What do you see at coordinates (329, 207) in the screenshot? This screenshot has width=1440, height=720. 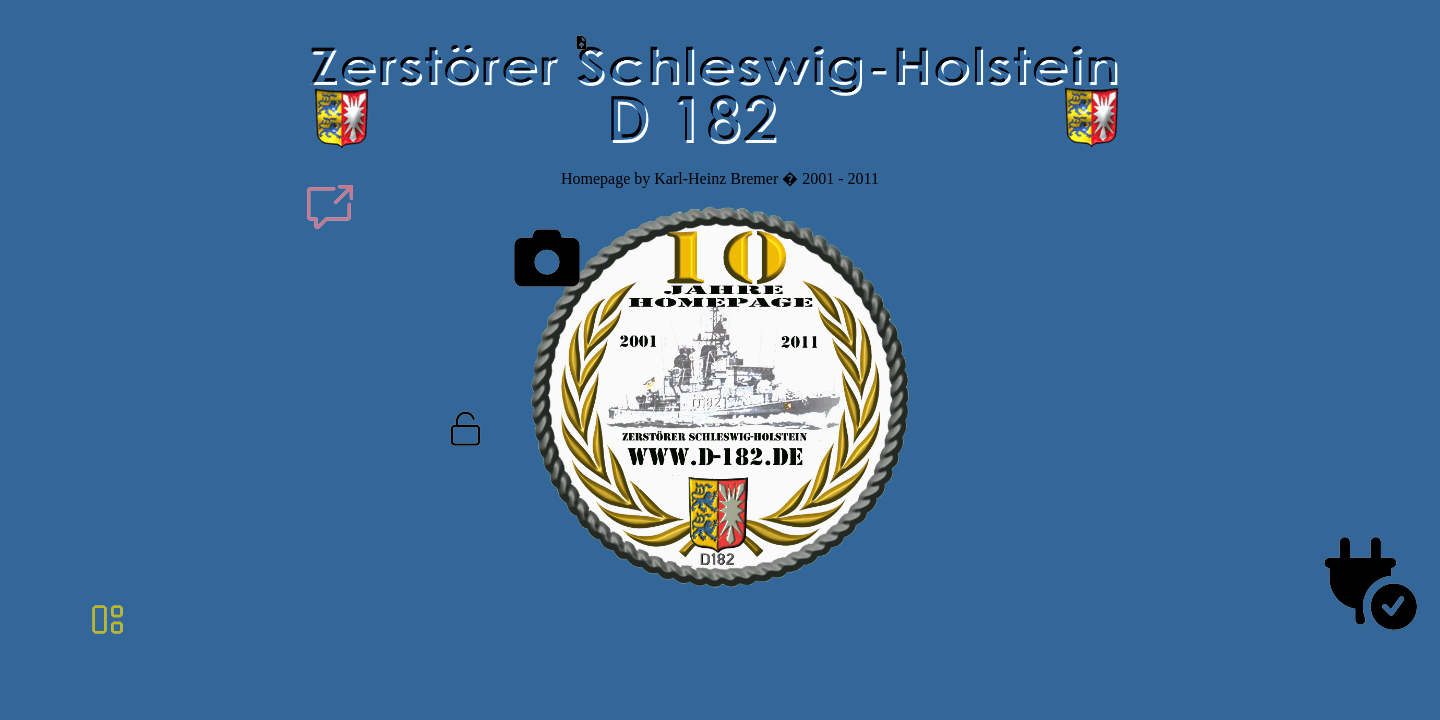 I see `view cross-referenced issues or pull requests` at bounding box center [329, 207].